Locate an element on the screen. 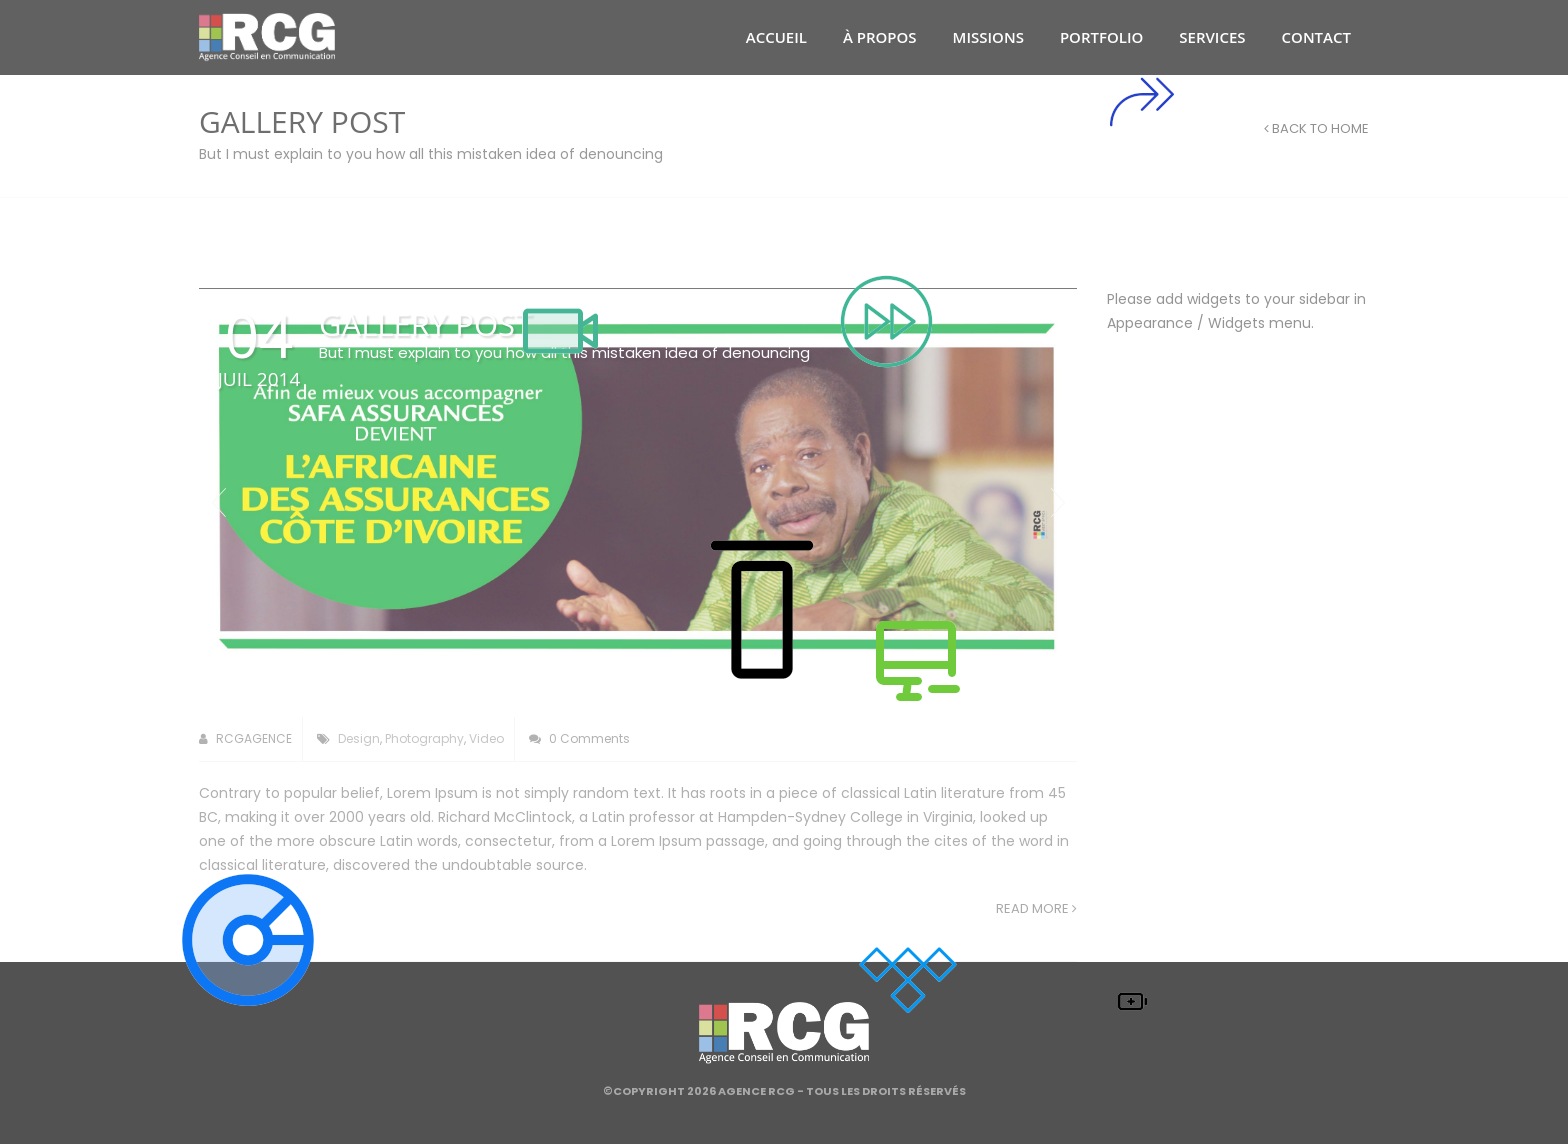 The height and width of the screenshot is (1144, 1568). skip forward in media playback is located at coordinates (886, 321).